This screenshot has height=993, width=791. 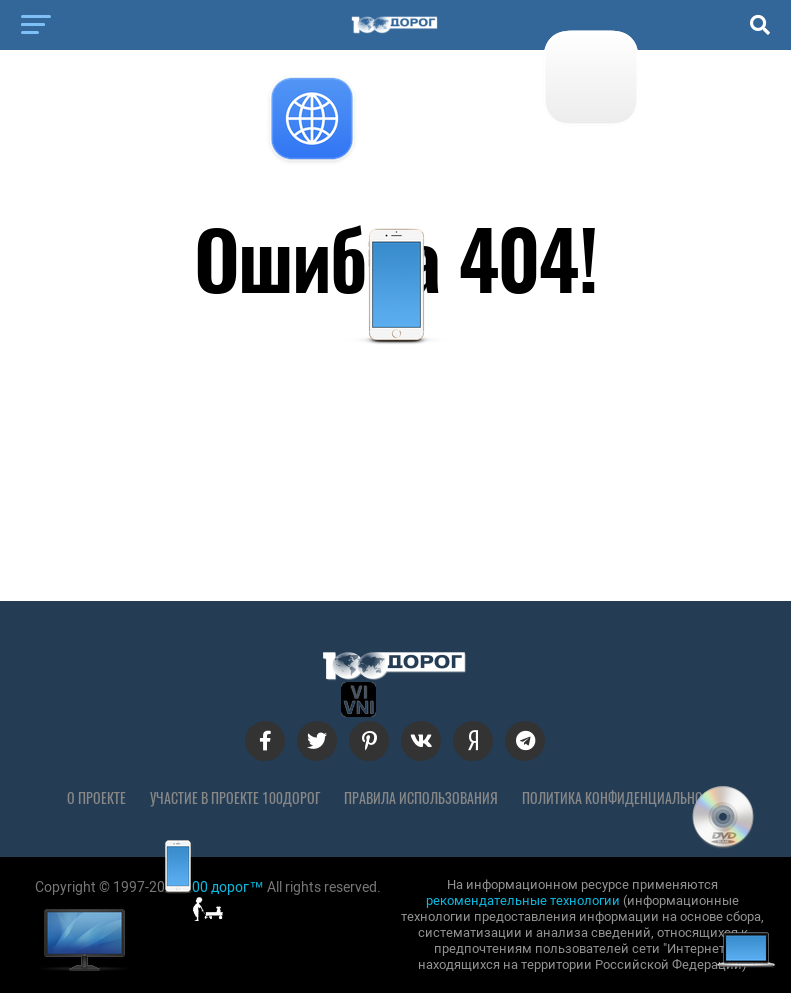 What do you see at coordinates (746, 946) in the screenshot?
I see `represents this macbook pro device in system settings` at bounding box center [746, 946].